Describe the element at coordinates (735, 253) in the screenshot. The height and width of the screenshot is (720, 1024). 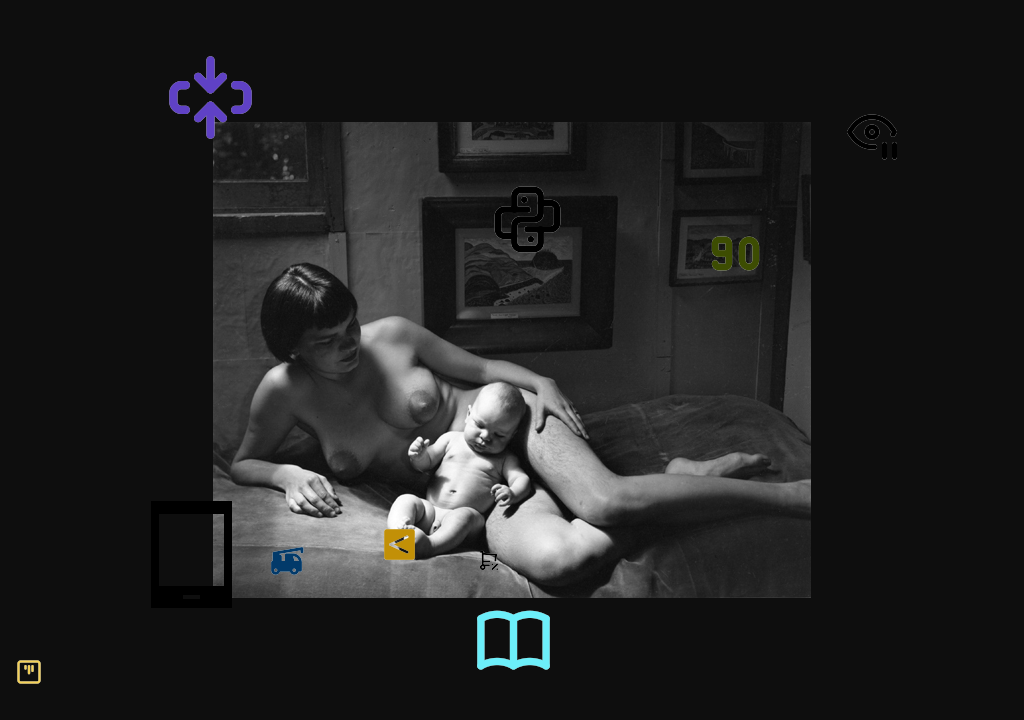
I see `displays the number 90 as a badge or counter` at that location.